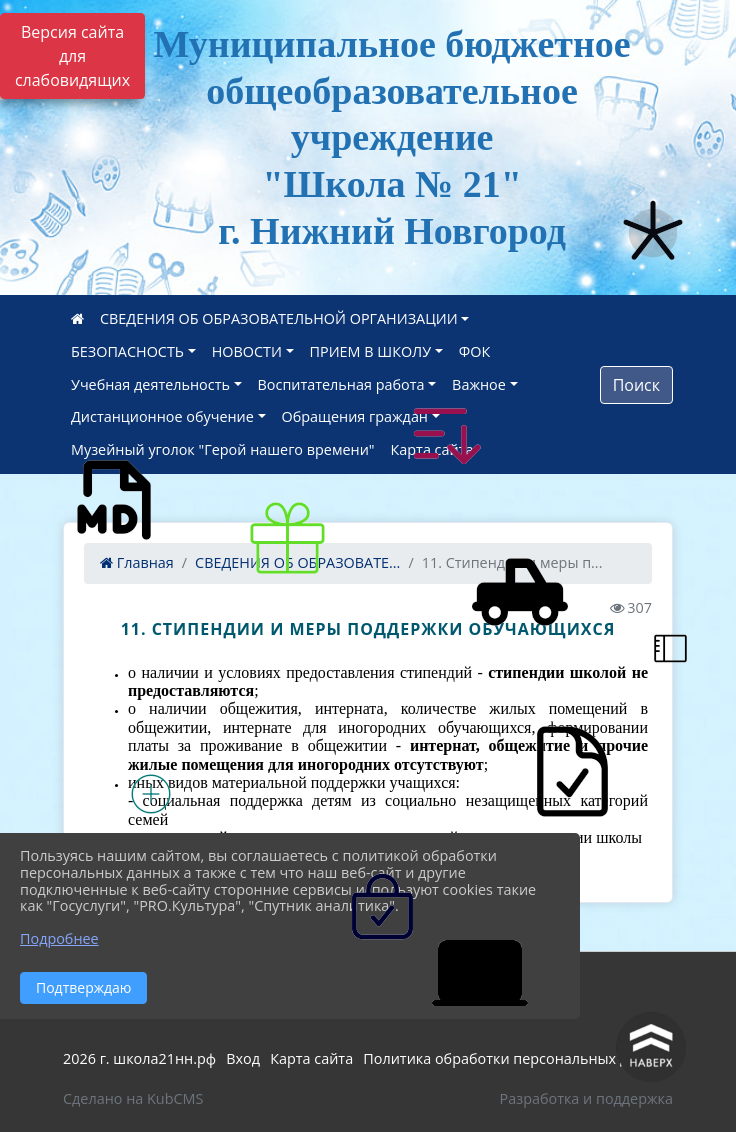  What do you see at coordinates (117, 500) in the screenshot?
I see `open a markdown file` at bounding box center [117, 500].